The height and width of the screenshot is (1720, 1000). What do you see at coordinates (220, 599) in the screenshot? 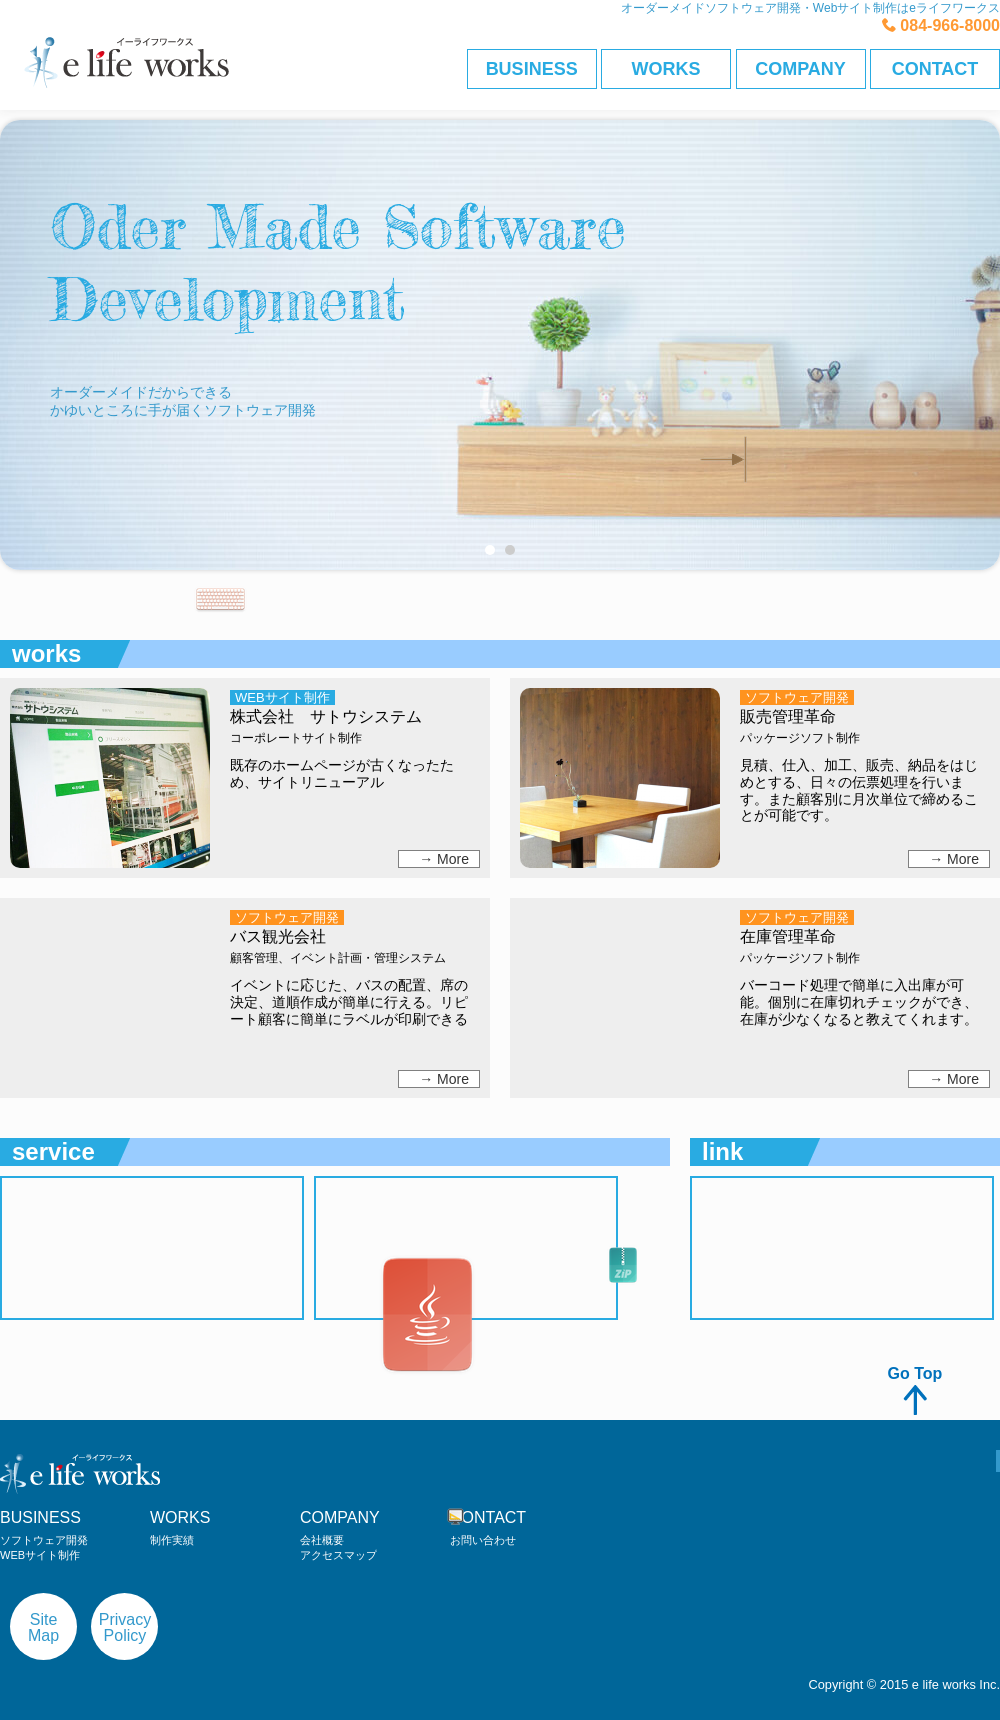
I see `bluetooth keyboard connected` at bounding box center [220, 599].